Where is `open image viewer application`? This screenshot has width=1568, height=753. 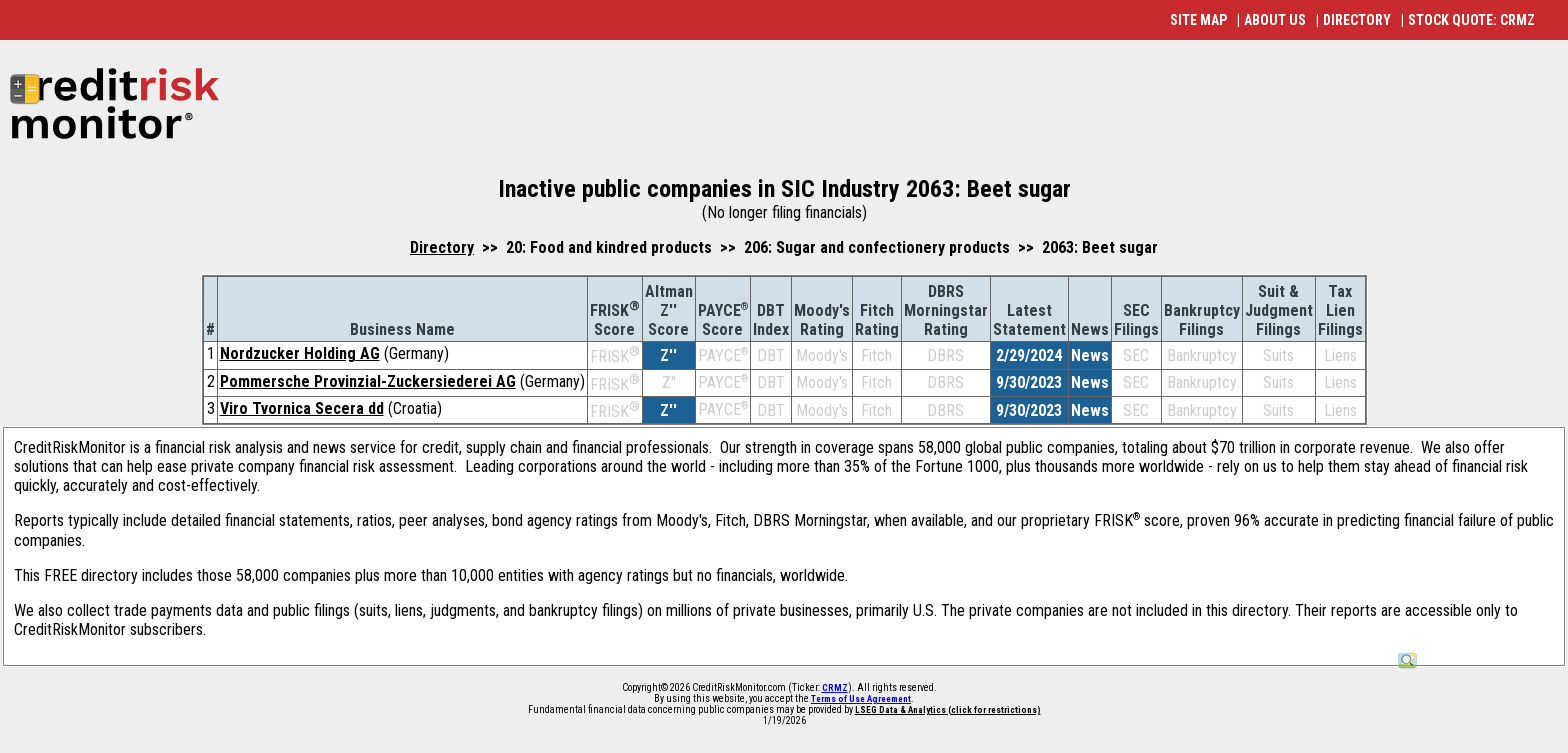 open image viewer application is located at coordinates (1407, 660).